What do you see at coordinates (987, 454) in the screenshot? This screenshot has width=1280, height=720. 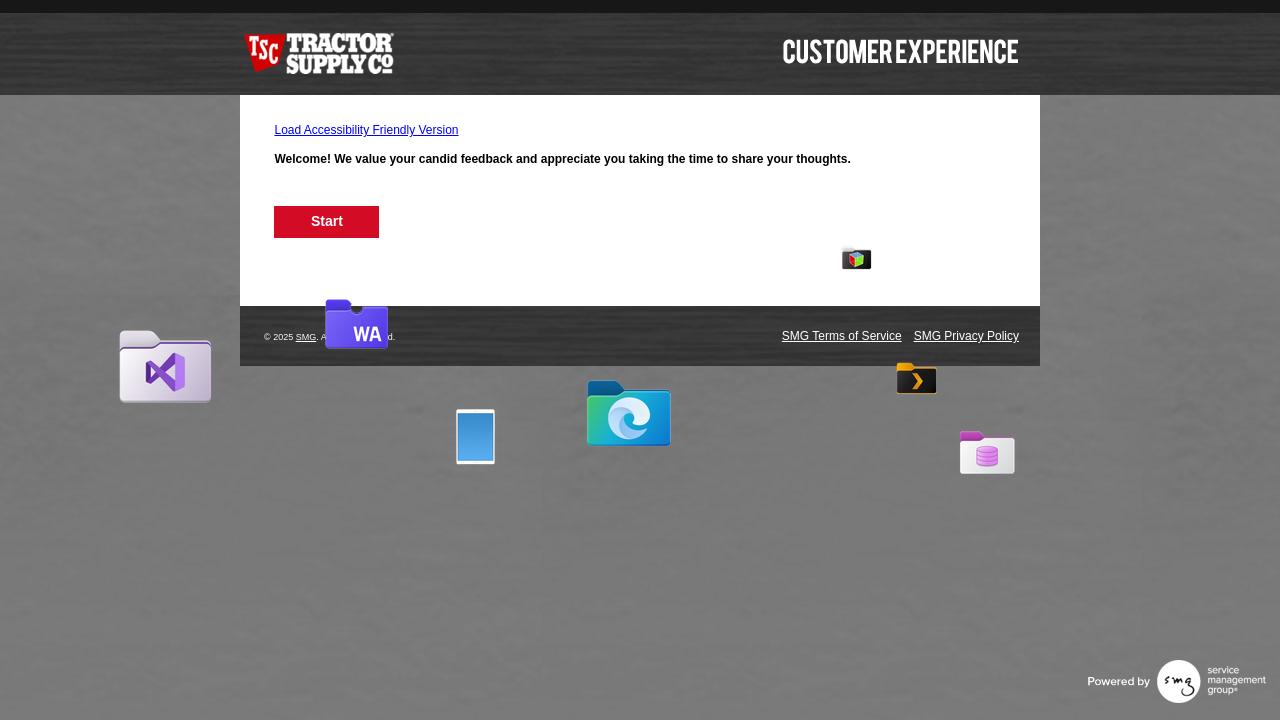 I see `open folder containing LibreOffice Base database files` at bounding box center [987, 454].